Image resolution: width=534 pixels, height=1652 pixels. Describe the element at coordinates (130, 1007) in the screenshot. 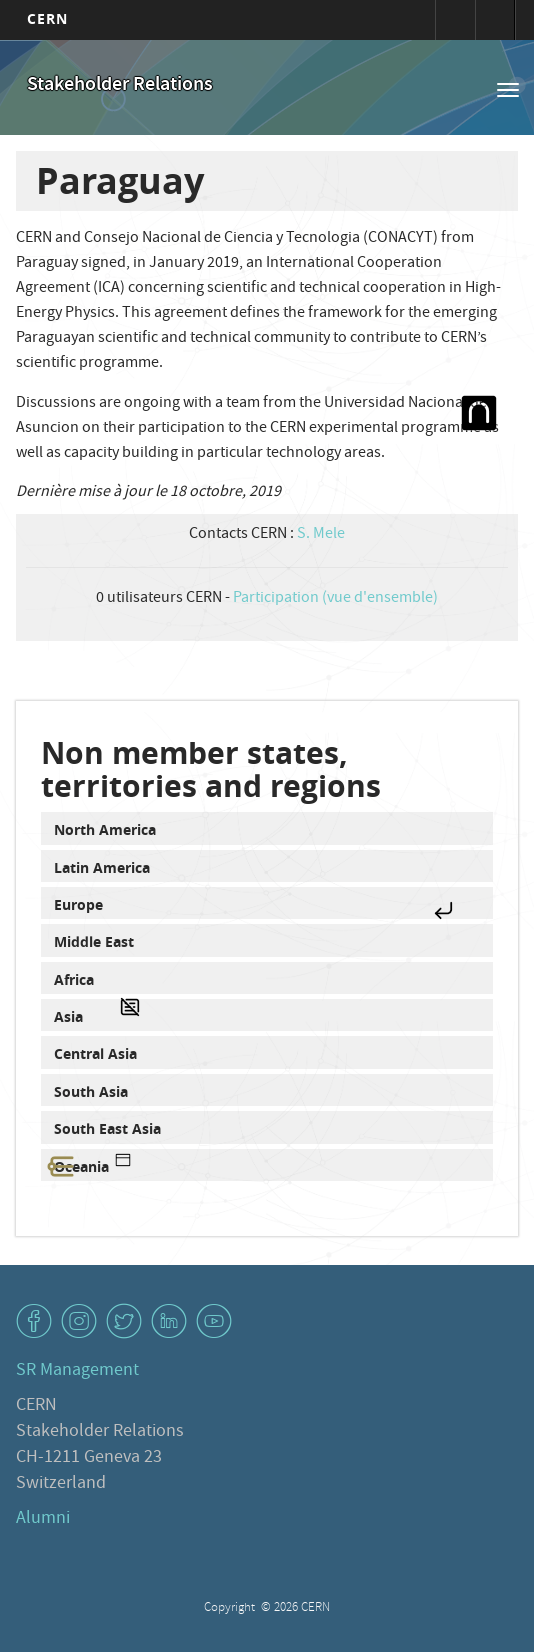

I see `article or document unavailable` at that location.